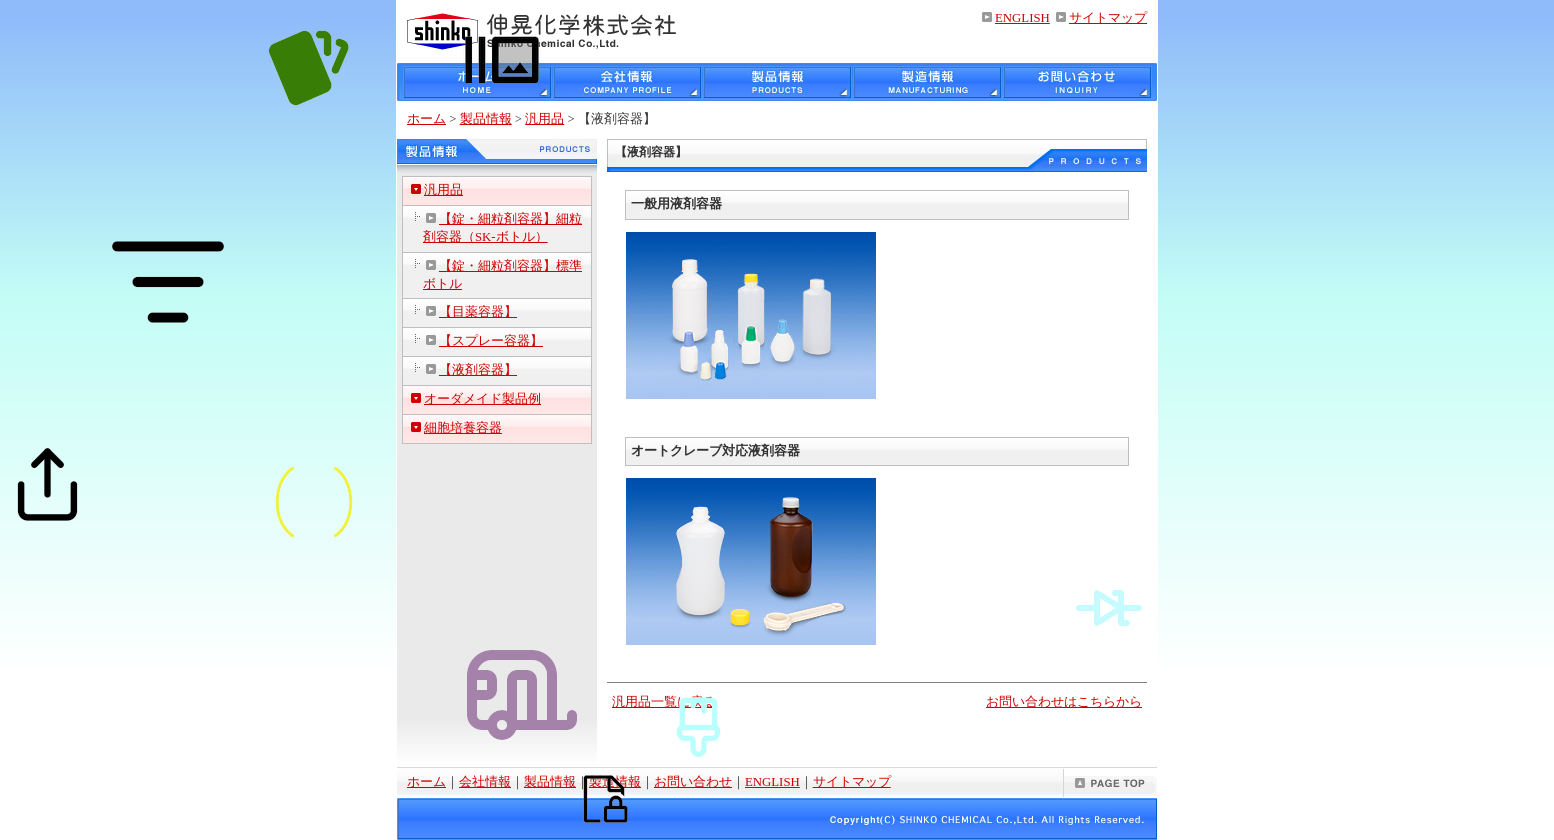  I want to click on filter or sort list items, so click(168, 282).